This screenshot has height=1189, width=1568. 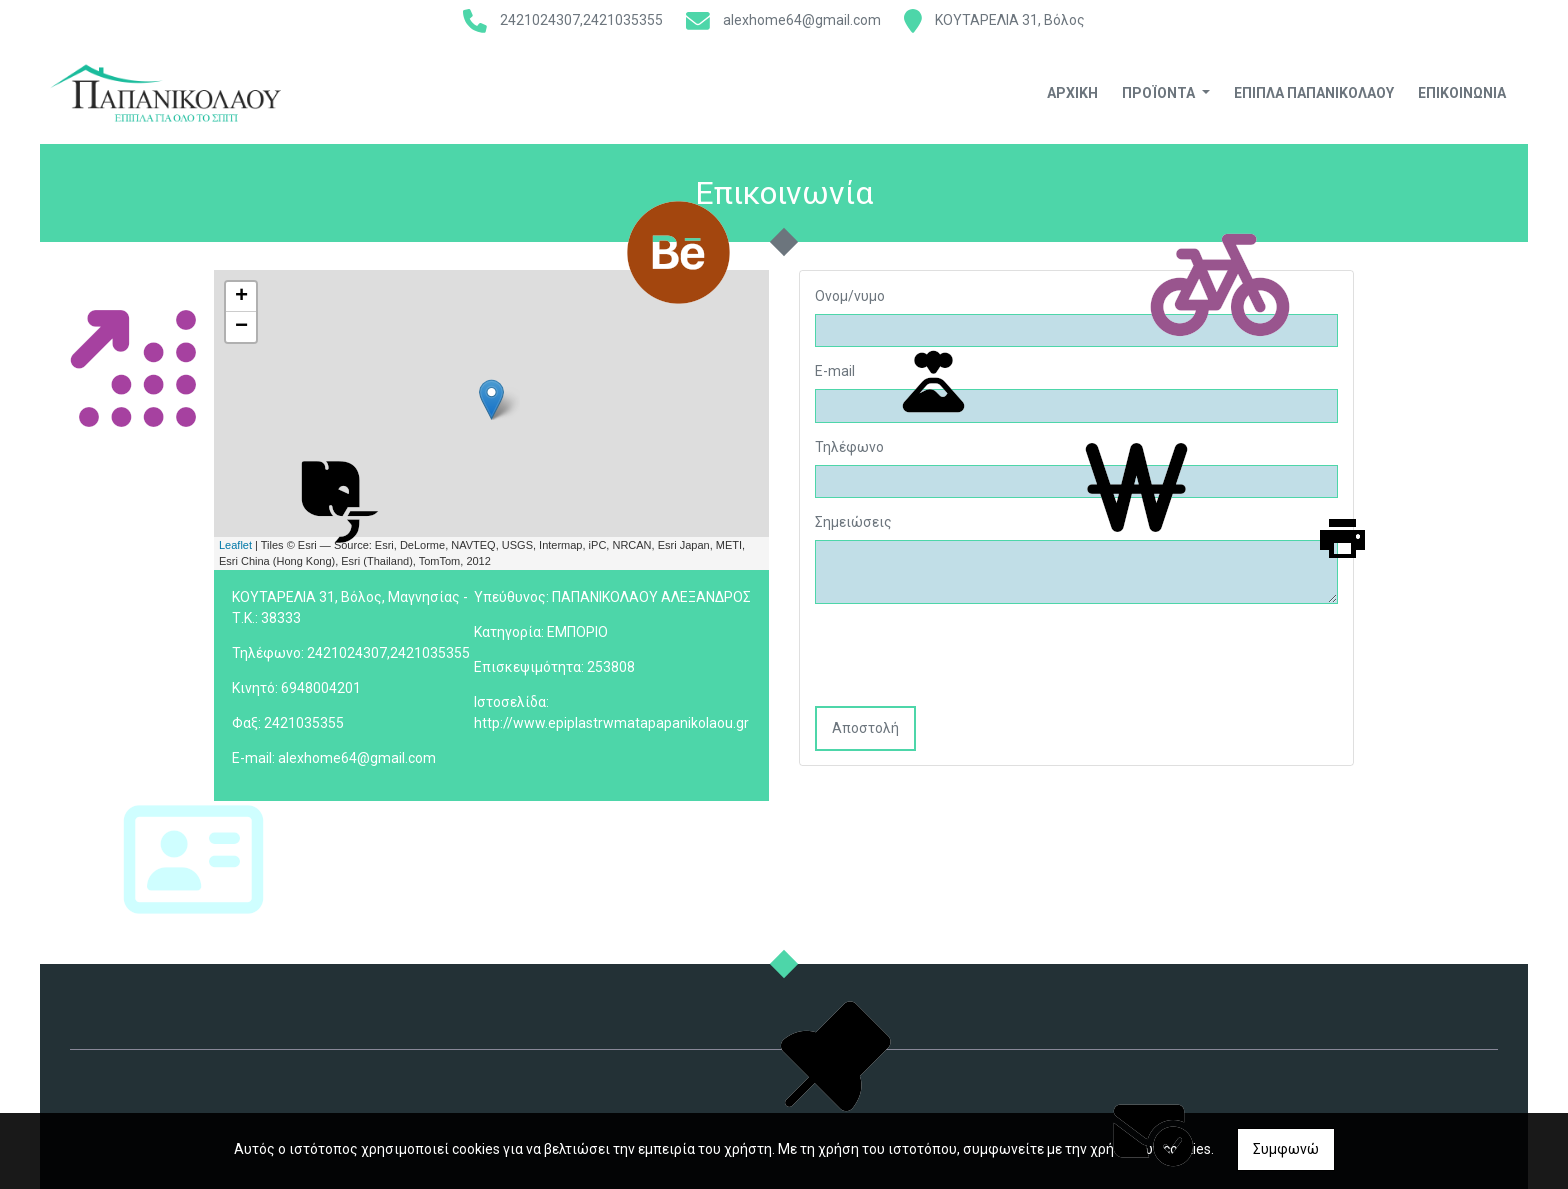 What do you see at coordinates (678, 252) in the screenshot?
I see `view Behance portfolio` at bounding box center [678, 252].